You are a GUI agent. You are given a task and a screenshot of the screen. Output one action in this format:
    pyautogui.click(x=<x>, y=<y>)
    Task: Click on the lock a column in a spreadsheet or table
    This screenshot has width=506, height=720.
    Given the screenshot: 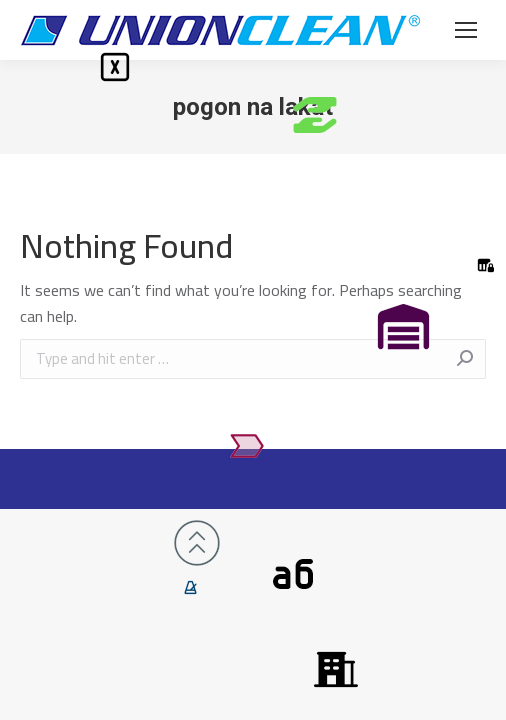 What is the action you would take?
    pyautogui.click(x=485, y=265)
    